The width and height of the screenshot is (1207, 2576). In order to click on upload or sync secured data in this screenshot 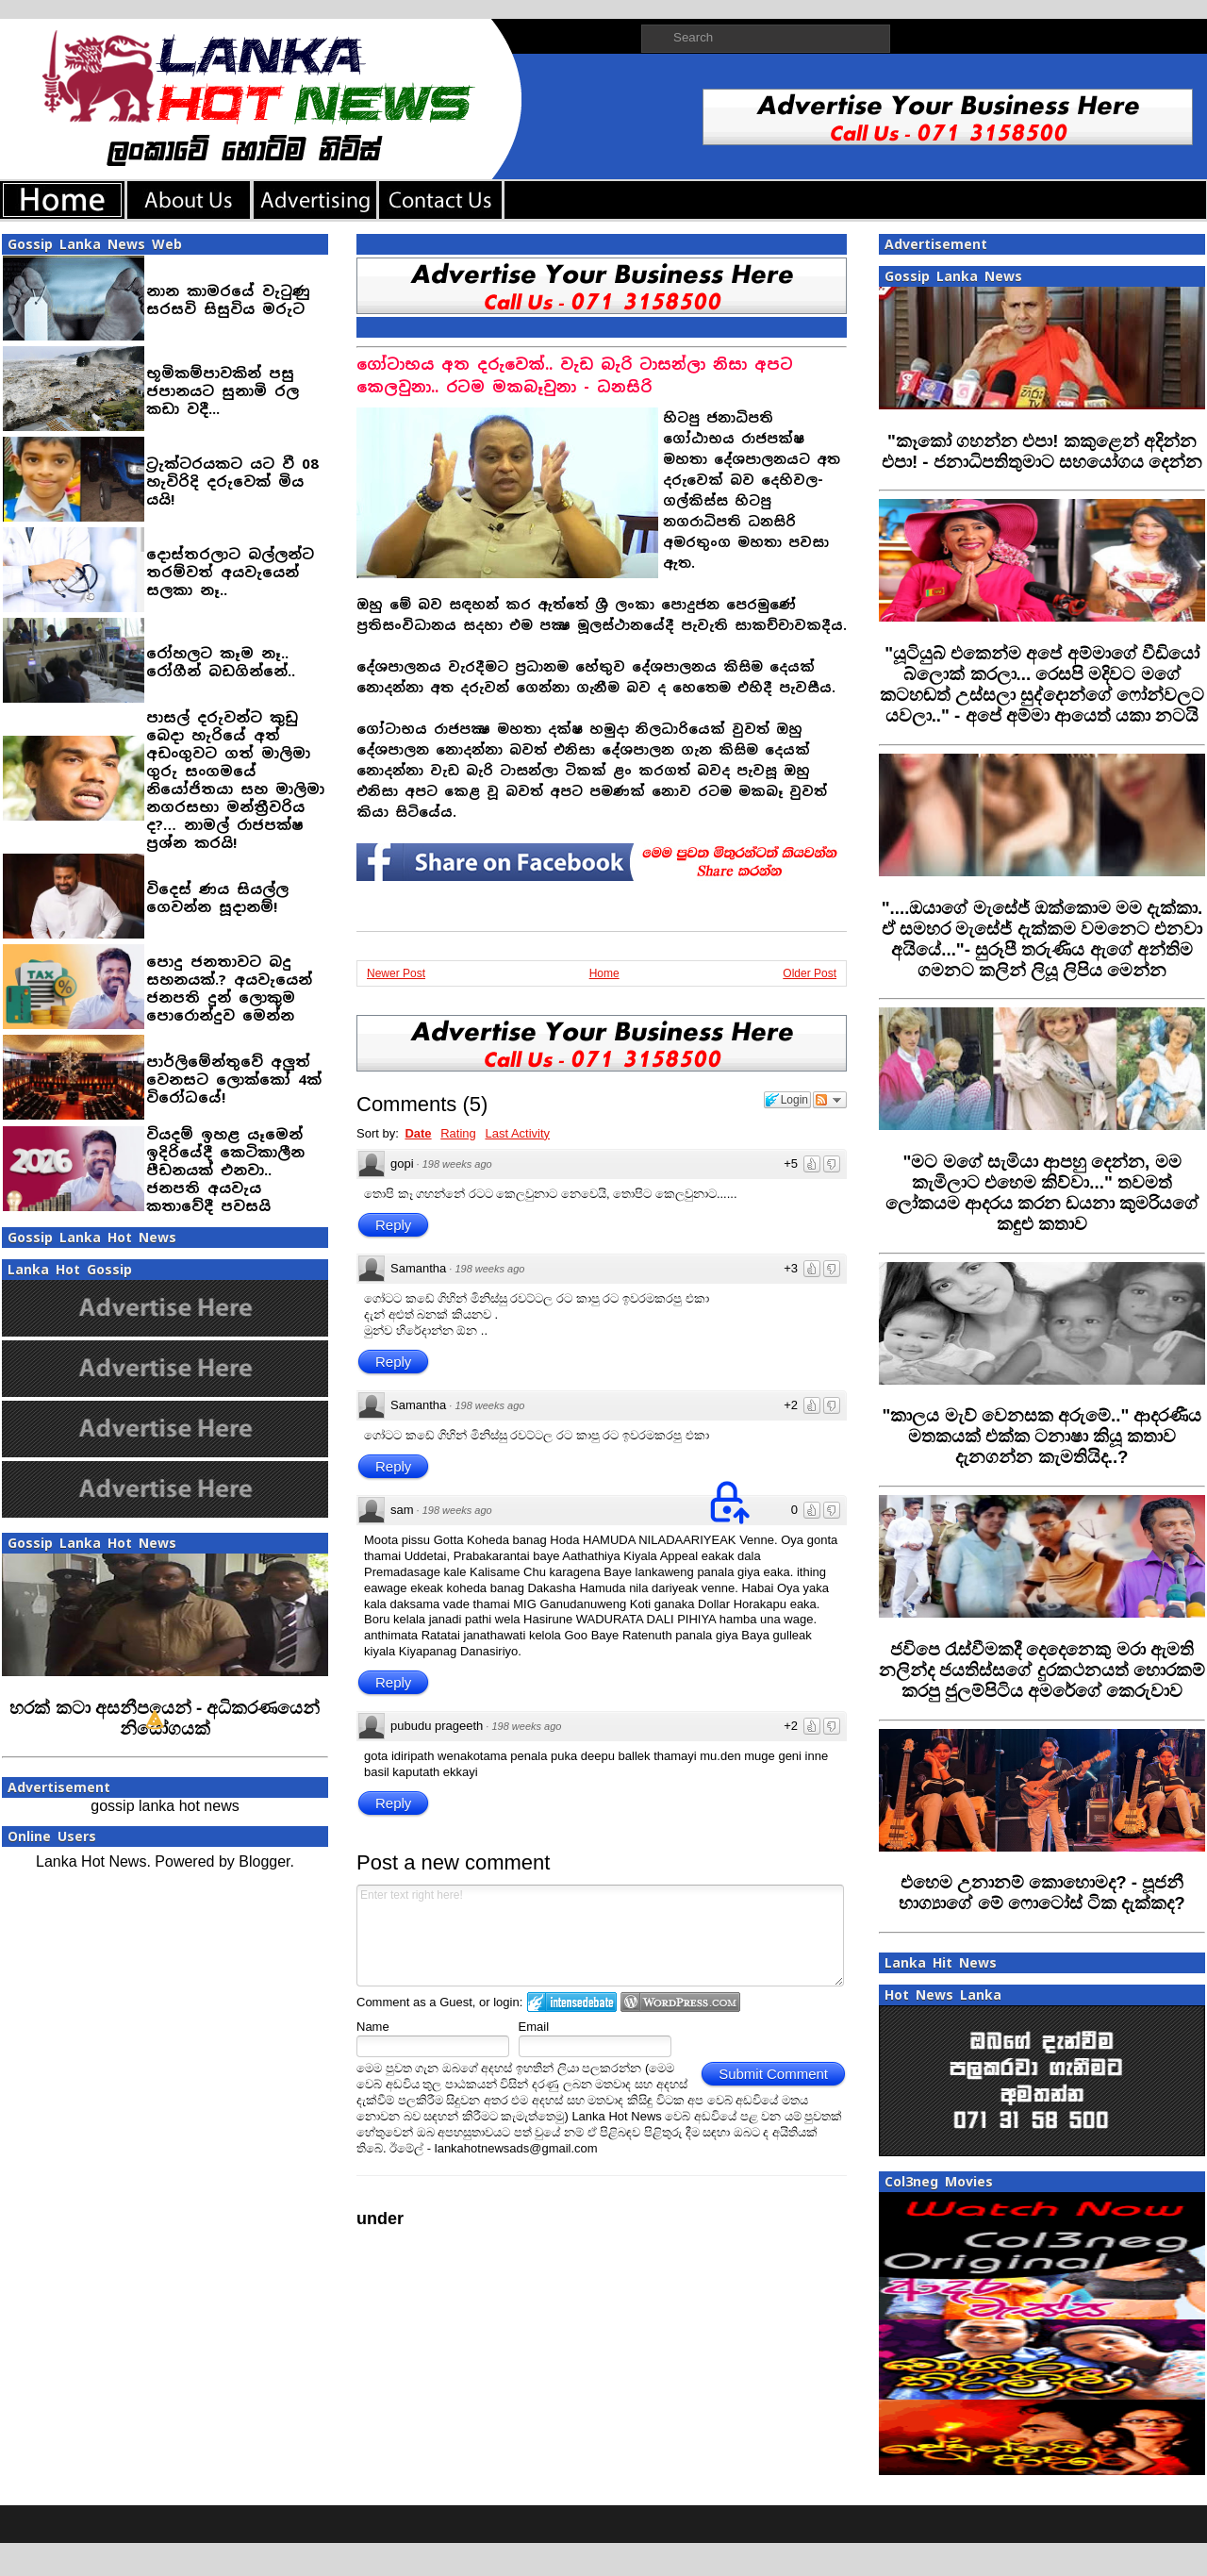, I will do `click(727, 1502)`.